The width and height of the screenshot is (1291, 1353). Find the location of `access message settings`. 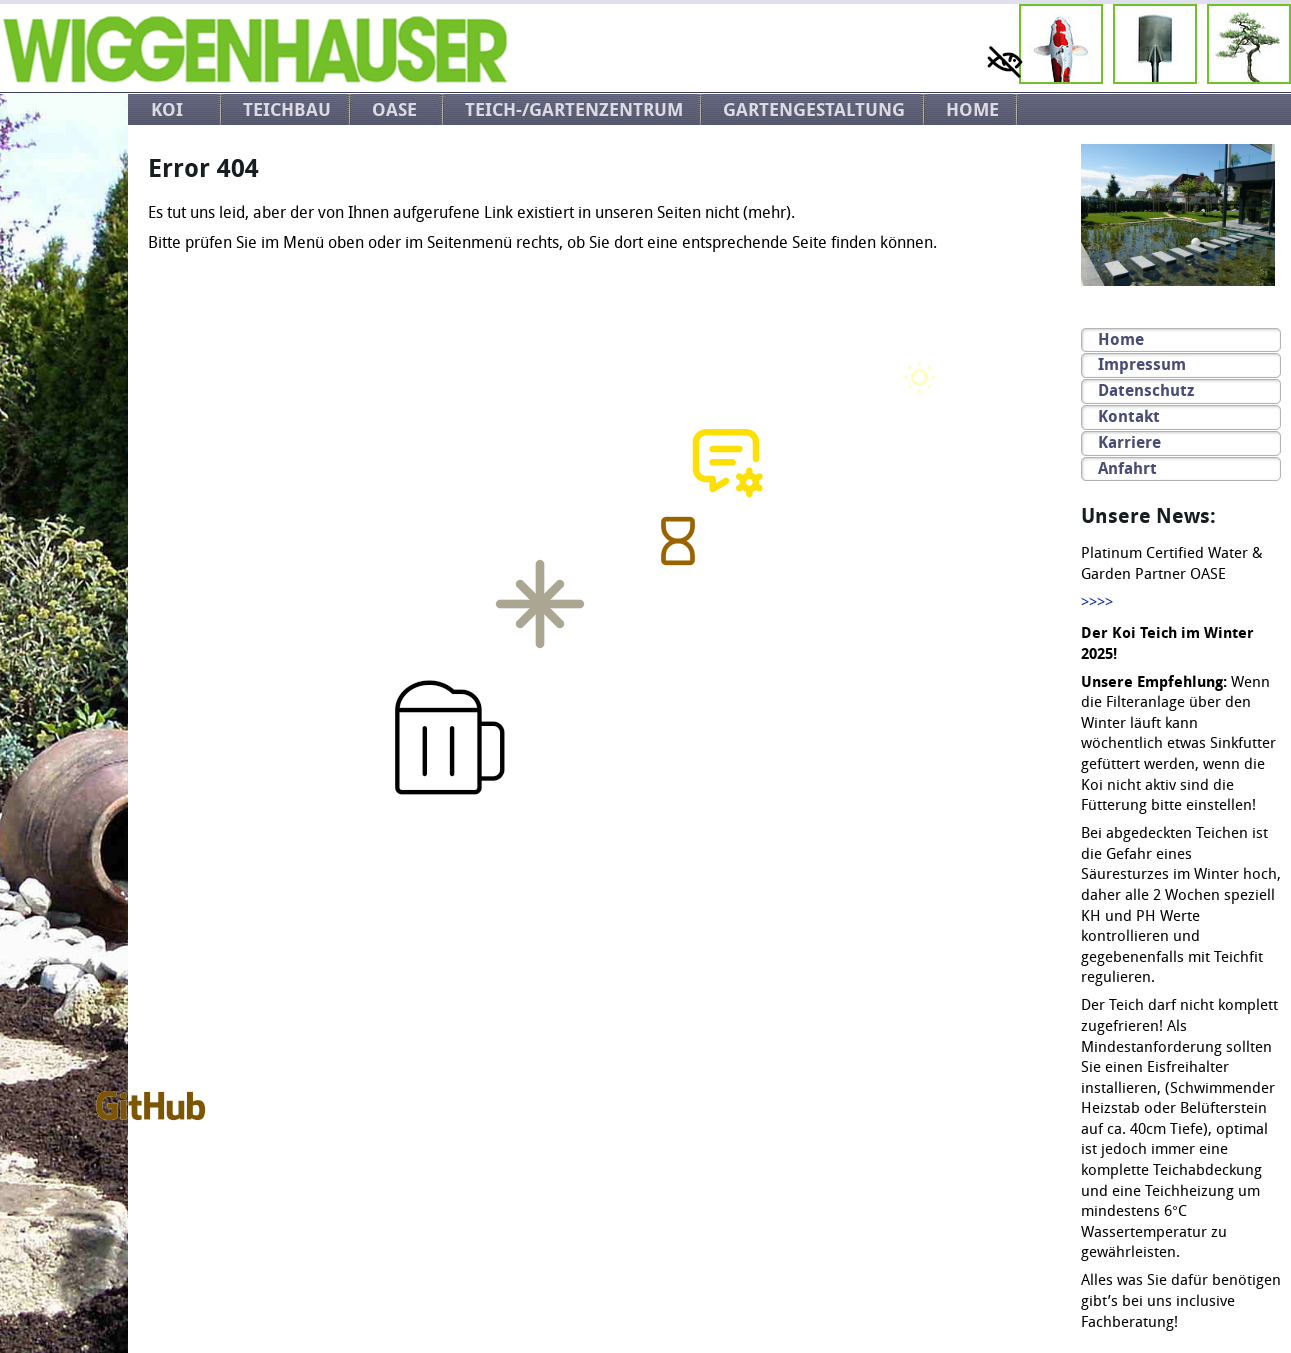

access message settings is located at coordinates (726, 459).